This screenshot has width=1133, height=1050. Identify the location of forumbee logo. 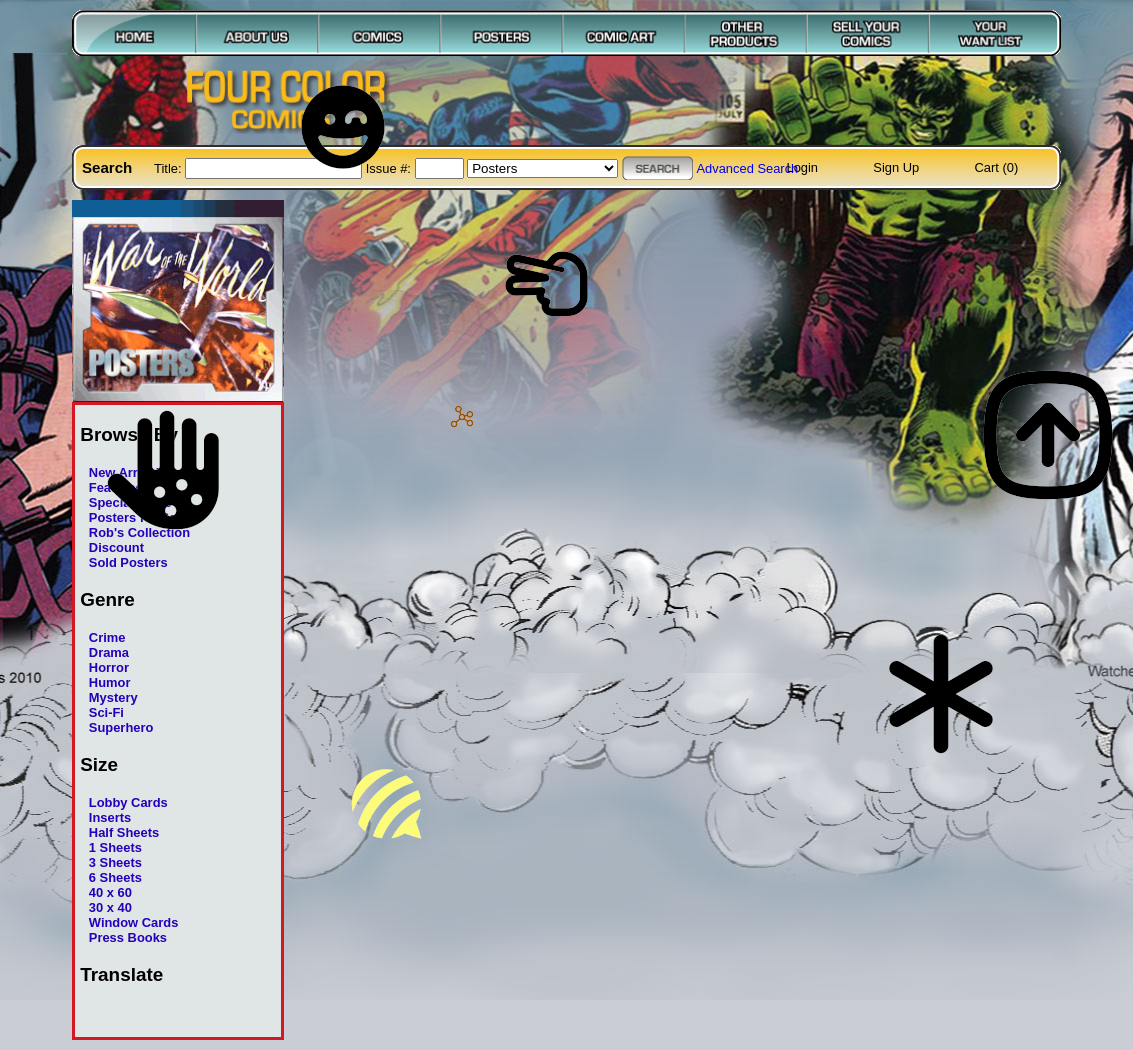
(386, 803).